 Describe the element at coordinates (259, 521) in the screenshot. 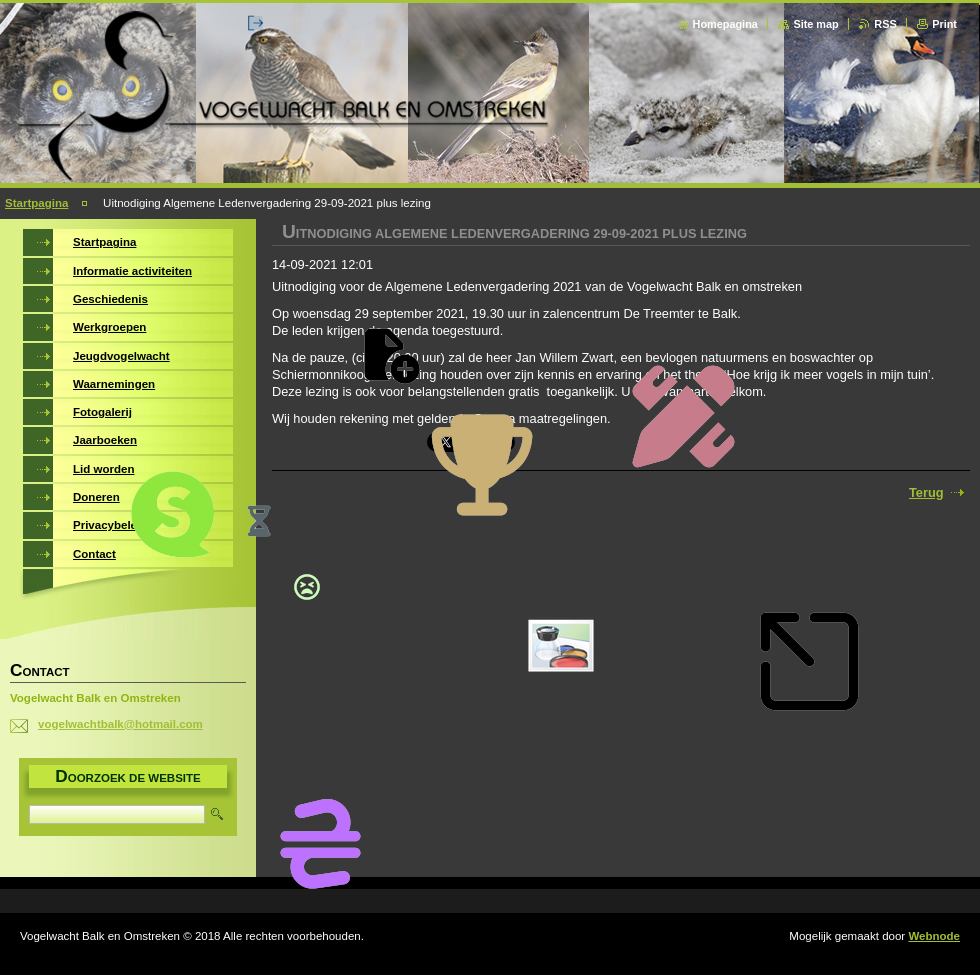

I see `indicates a task or process in progress` at that location.